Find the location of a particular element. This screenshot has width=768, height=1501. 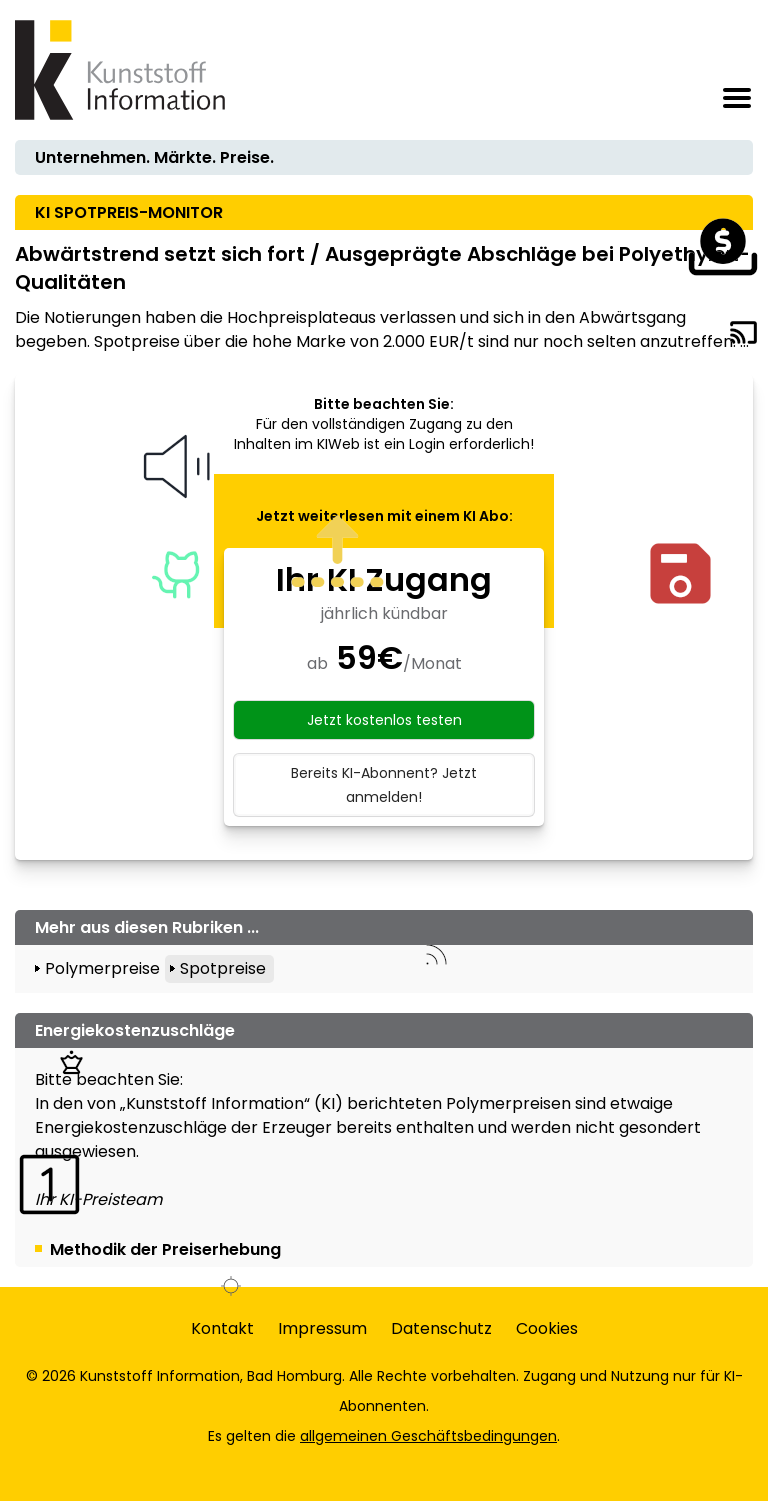

save current file or document is located at coordinates (680, 573).